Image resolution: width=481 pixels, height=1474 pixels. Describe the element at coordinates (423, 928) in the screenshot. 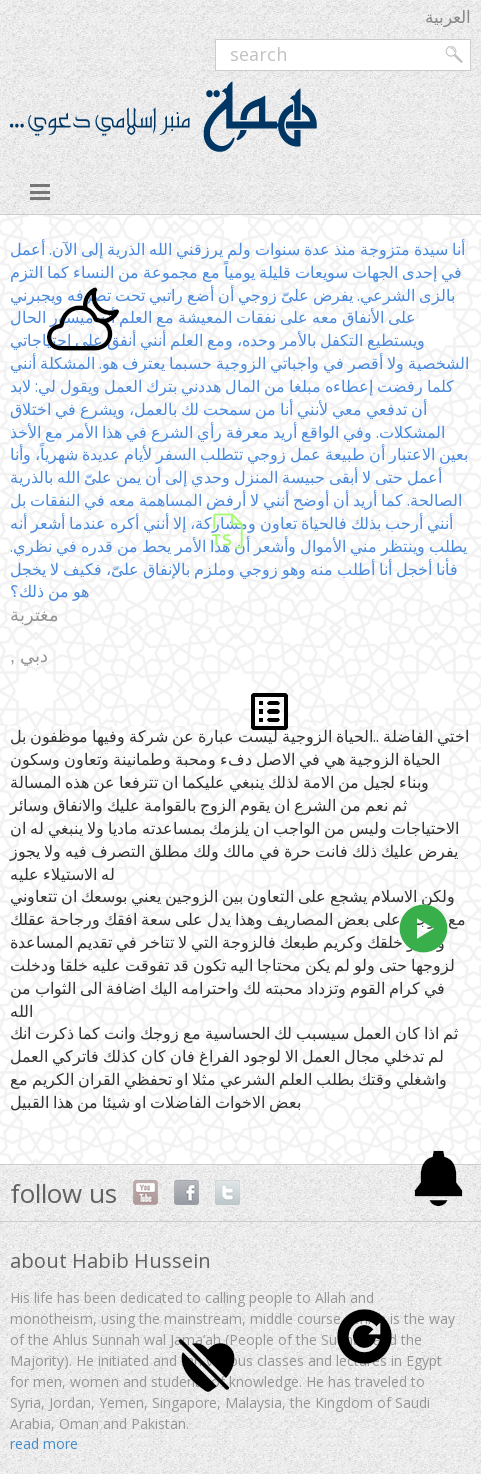

I see `play media content` at that location.